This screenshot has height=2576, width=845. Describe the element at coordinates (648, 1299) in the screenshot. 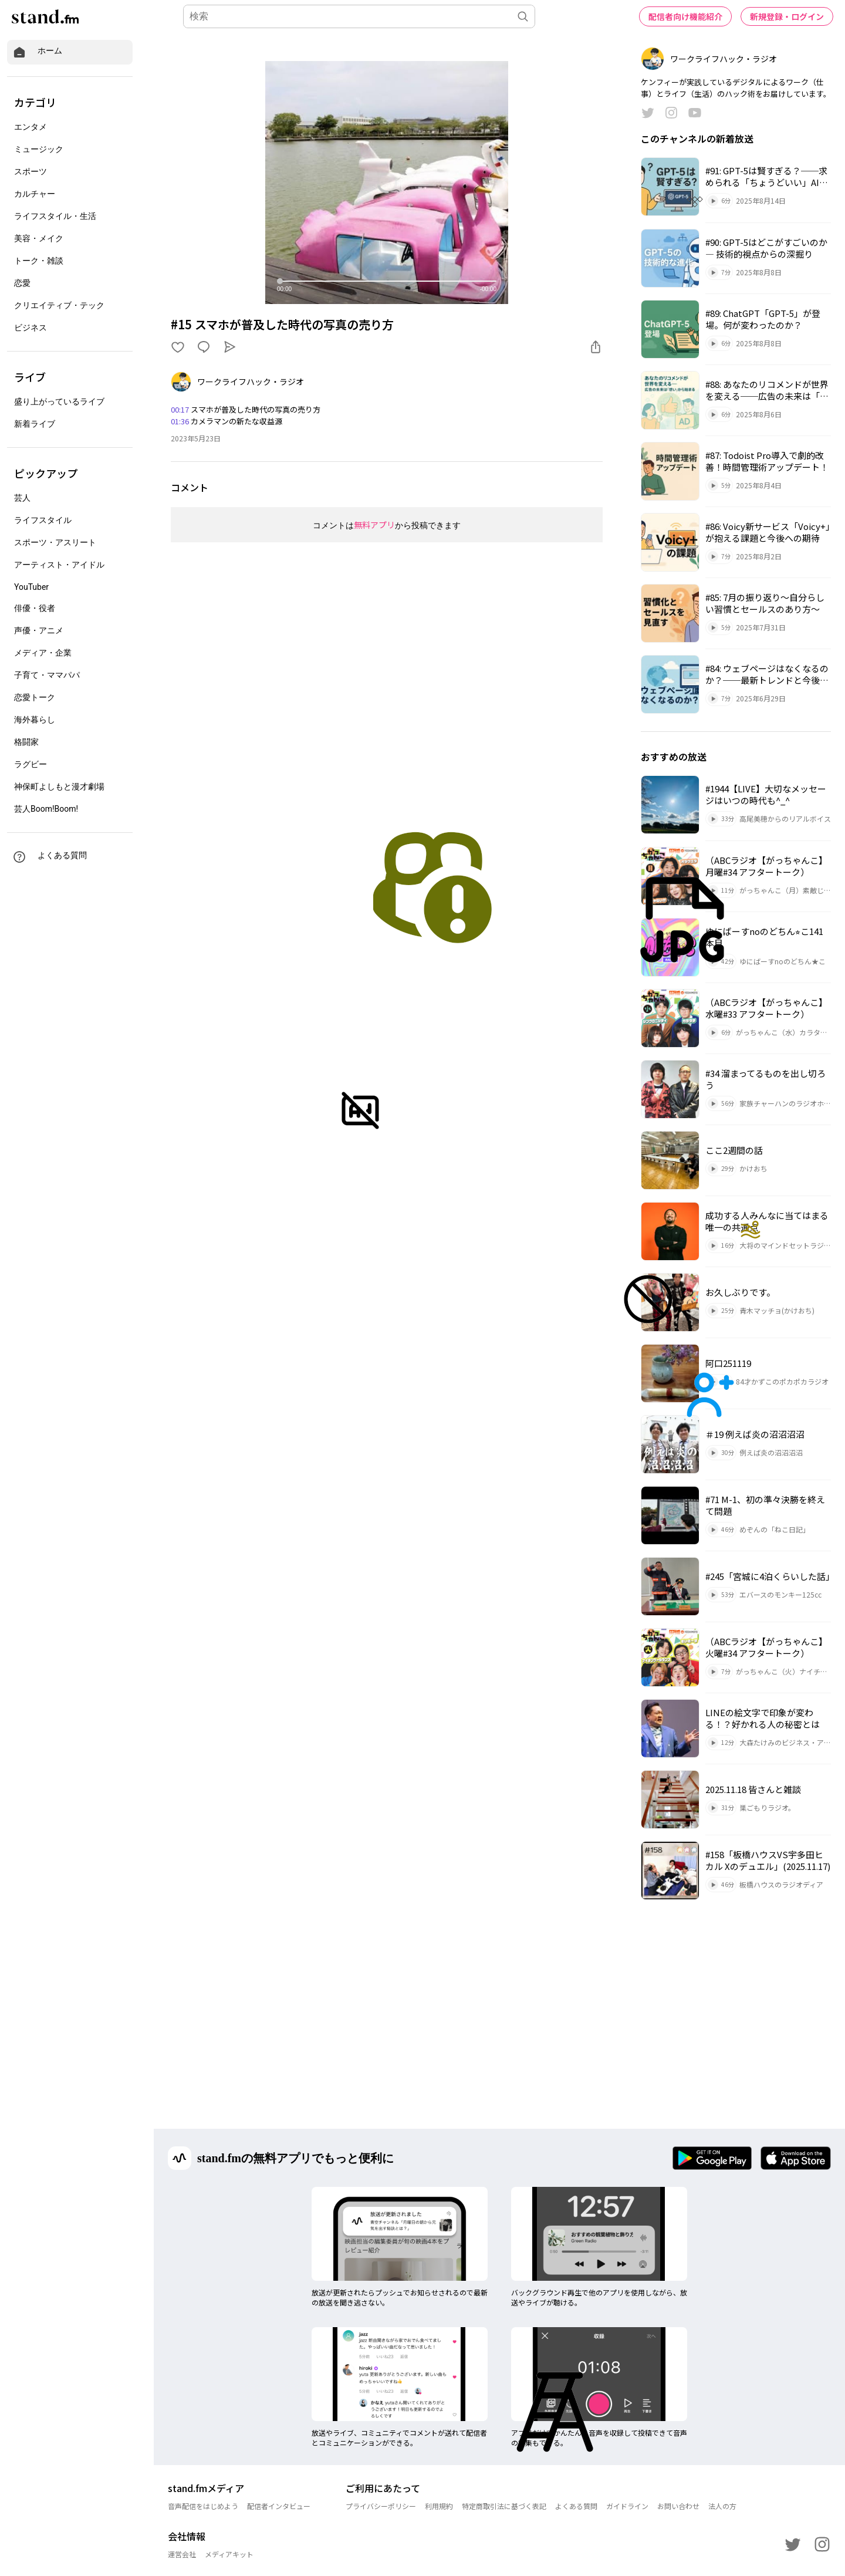

I see `indicates a blocked or prohibited action` at that location.